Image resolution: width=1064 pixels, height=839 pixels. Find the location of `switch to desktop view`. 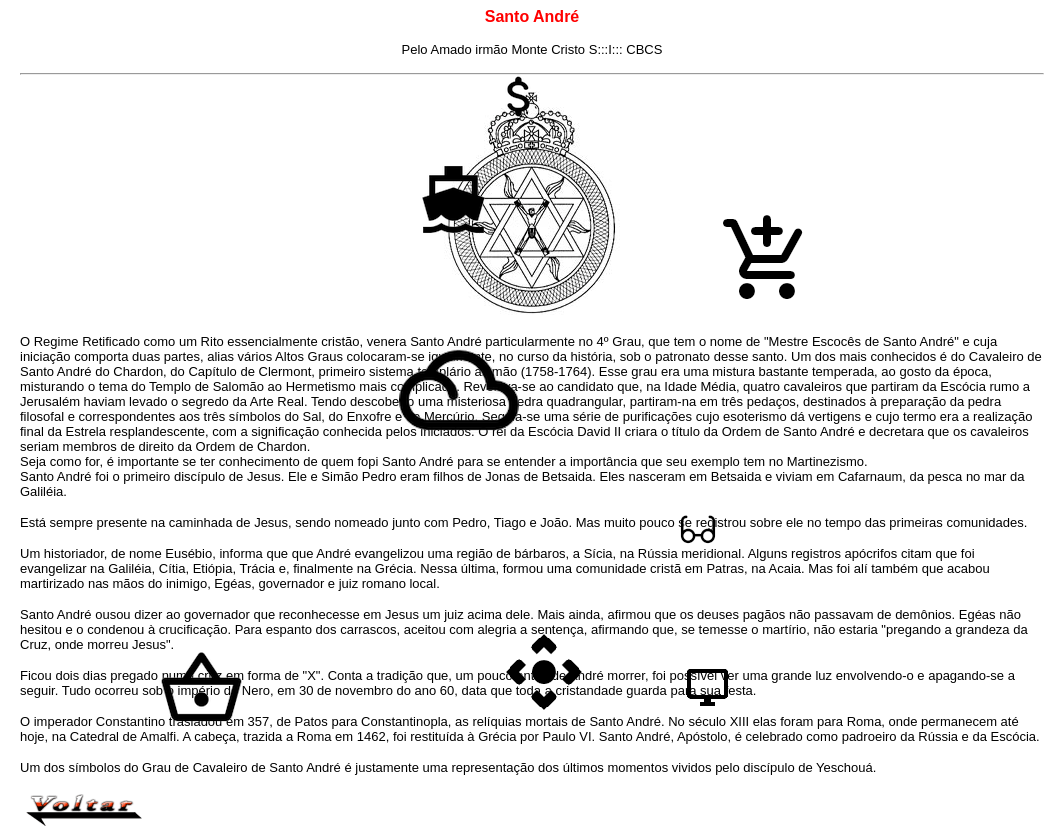

switch to desktop view is located at coordinates (707, 687).